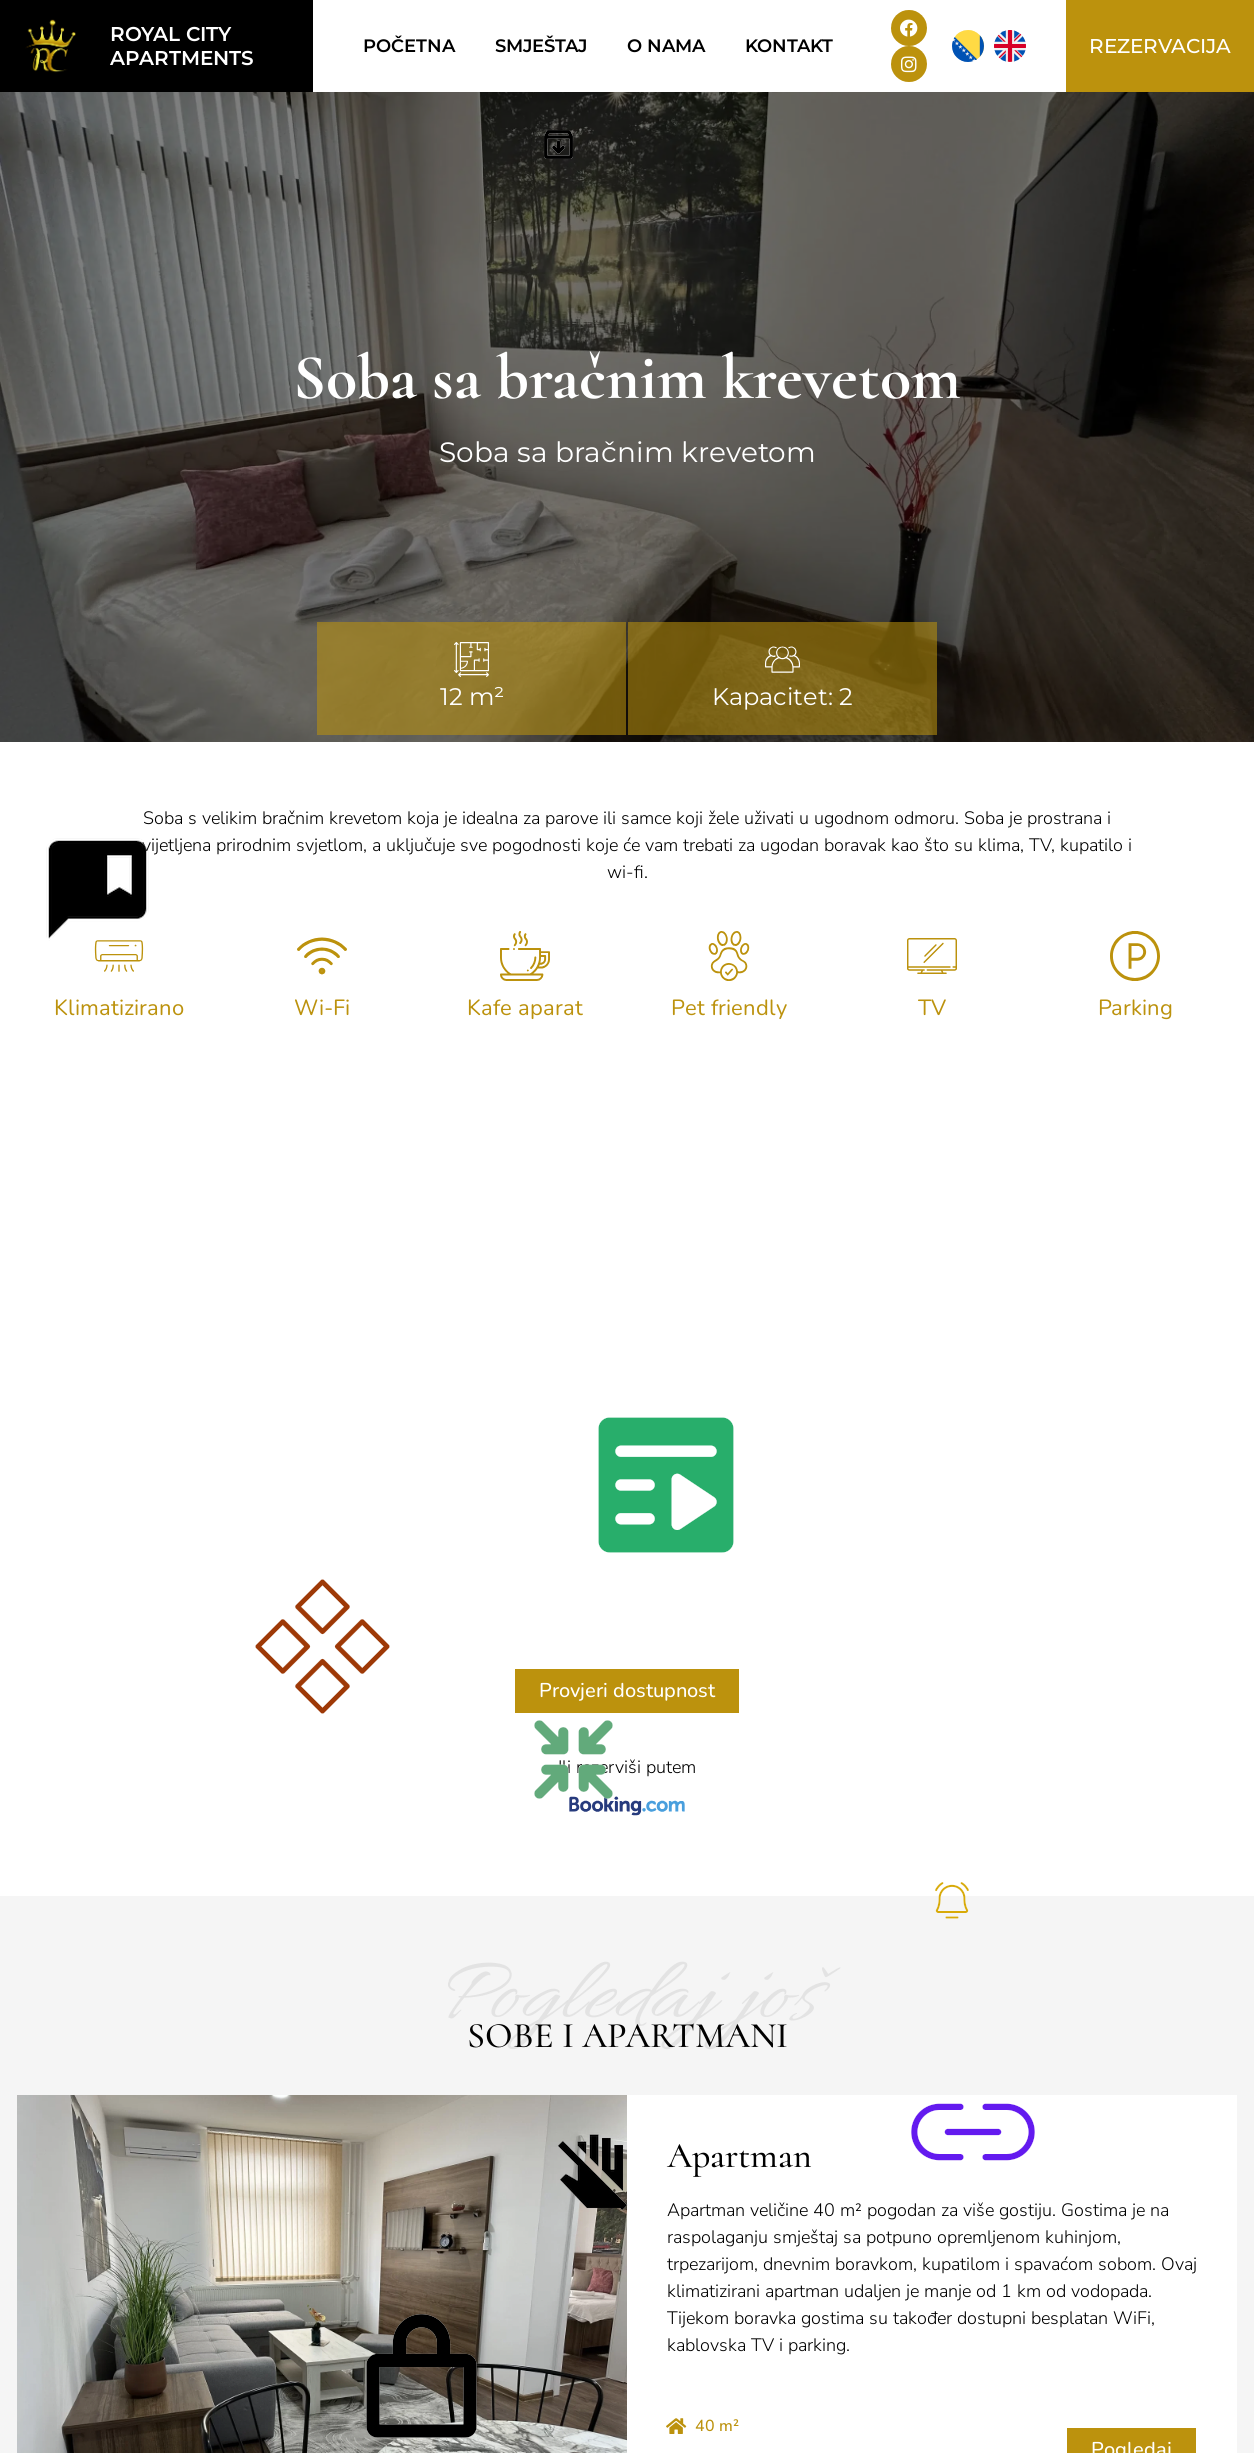  I want to click on view media queue or playlist, so click(666, 1485).